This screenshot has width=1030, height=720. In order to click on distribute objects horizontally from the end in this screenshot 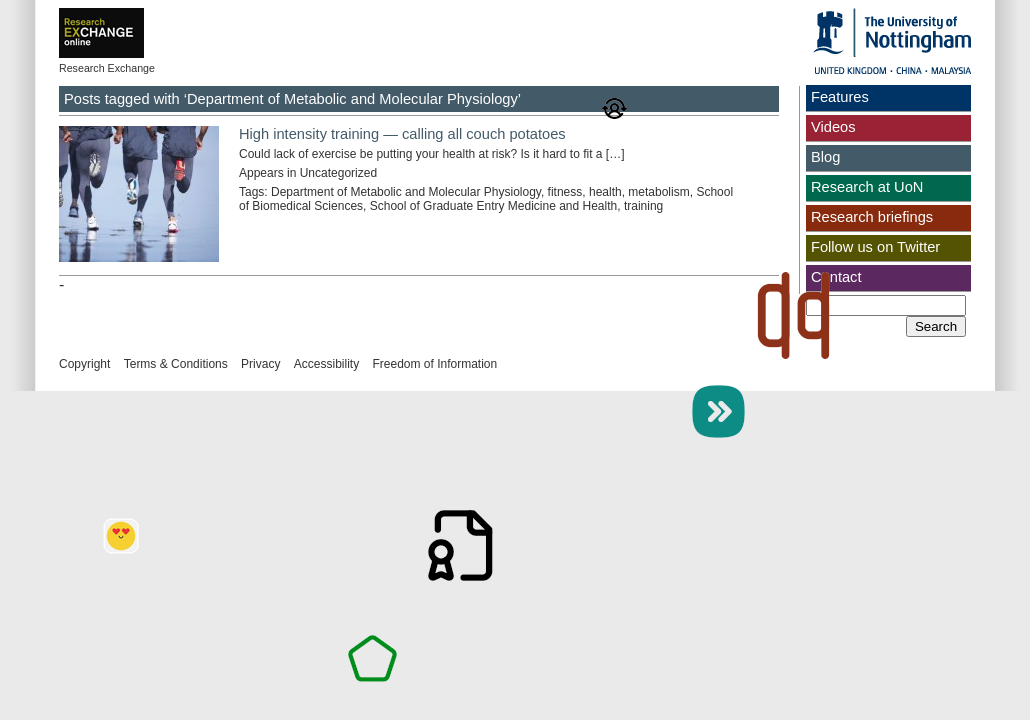, I will do `click(793, 315)`.